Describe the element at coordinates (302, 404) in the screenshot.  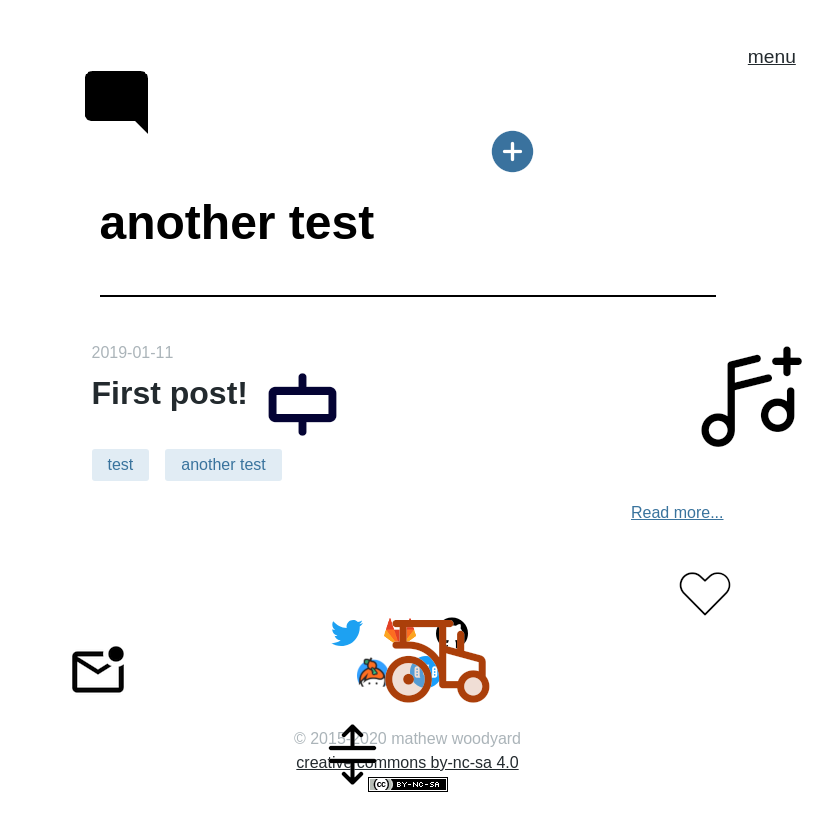
I see `center align element horizontally` at that location.